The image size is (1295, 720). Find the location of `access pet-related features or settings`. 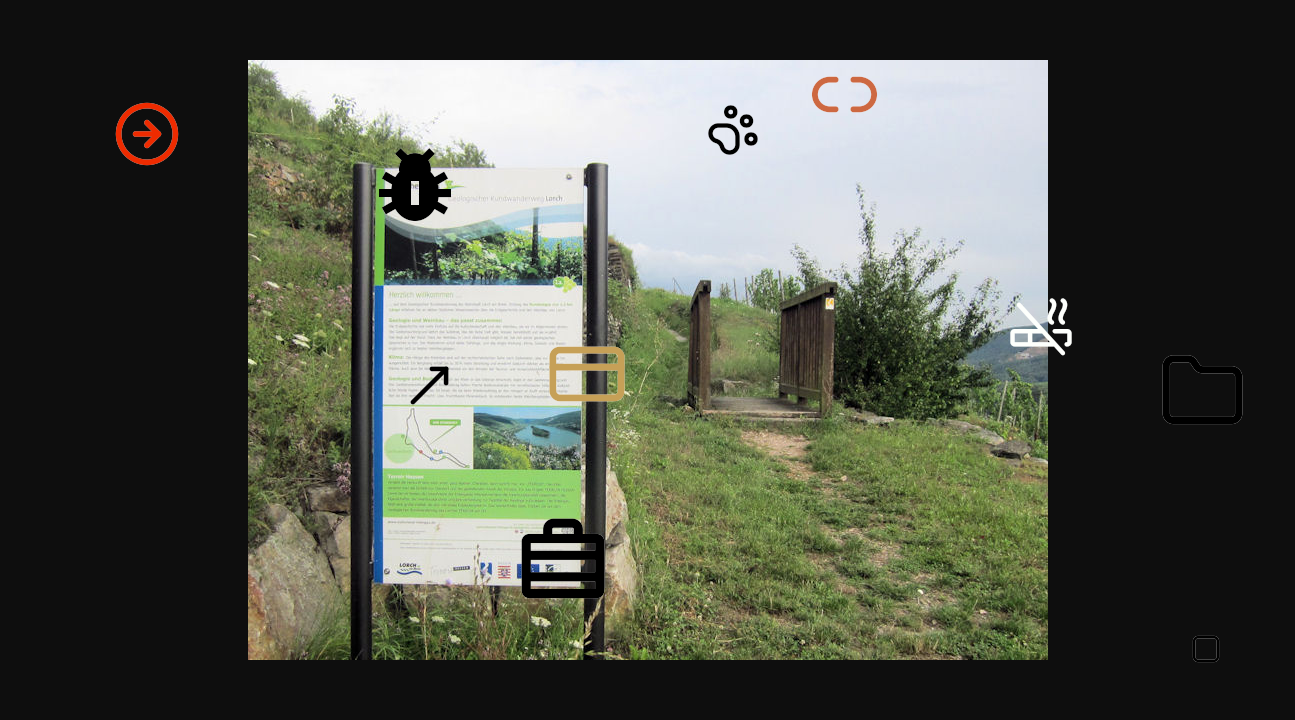

access pet-related features or settings is located at coordinates (733, 130).